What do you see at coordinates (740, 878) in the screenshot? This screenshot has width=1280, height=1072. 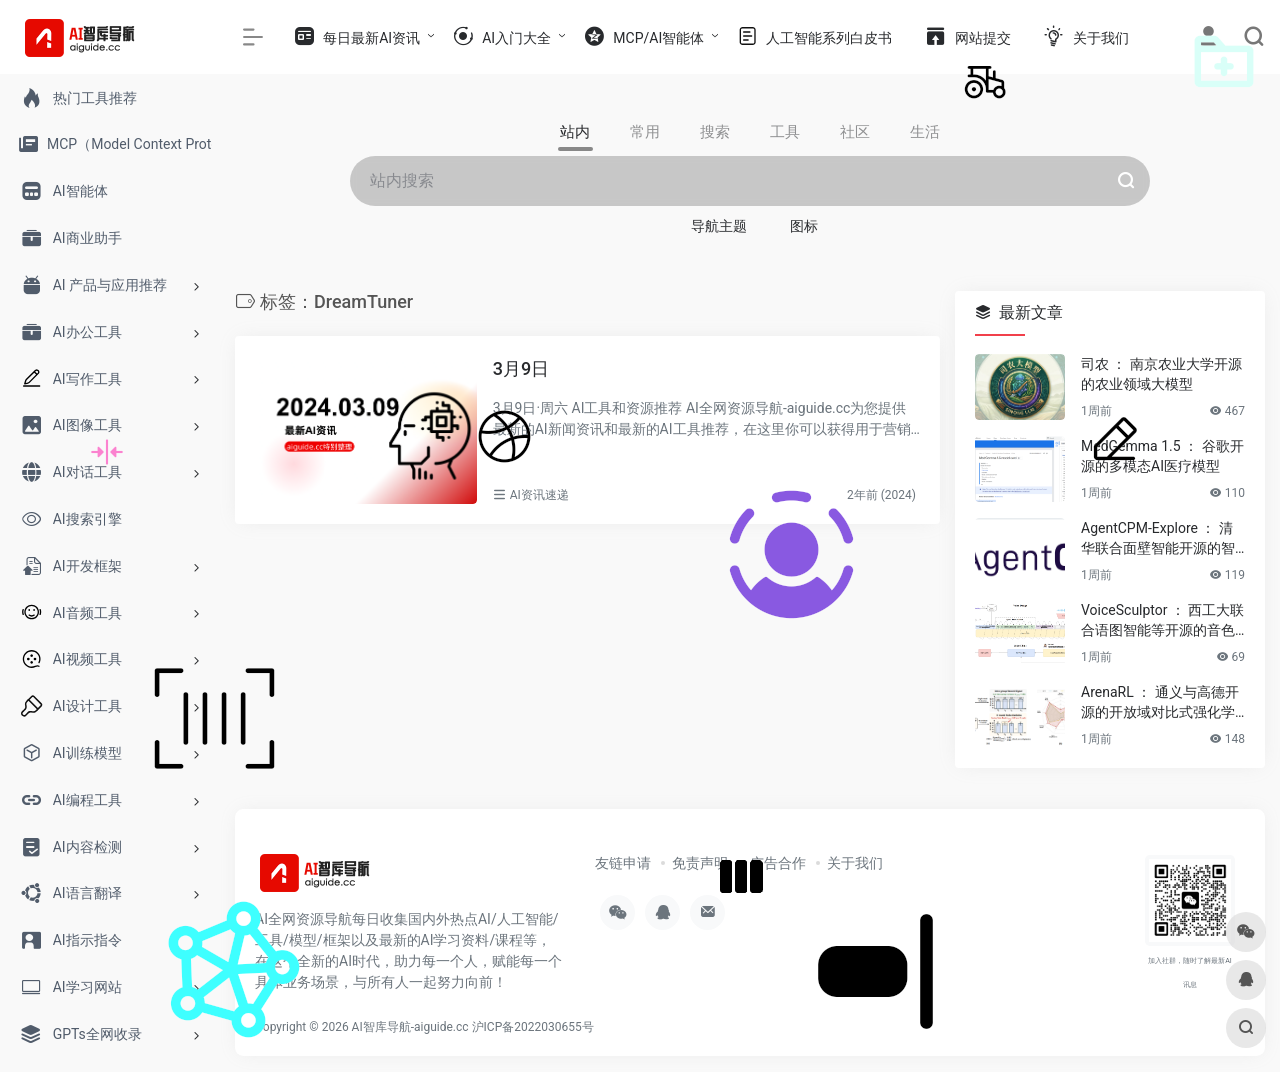 I see `switch to column view layout` at bounding box center [740, 878].